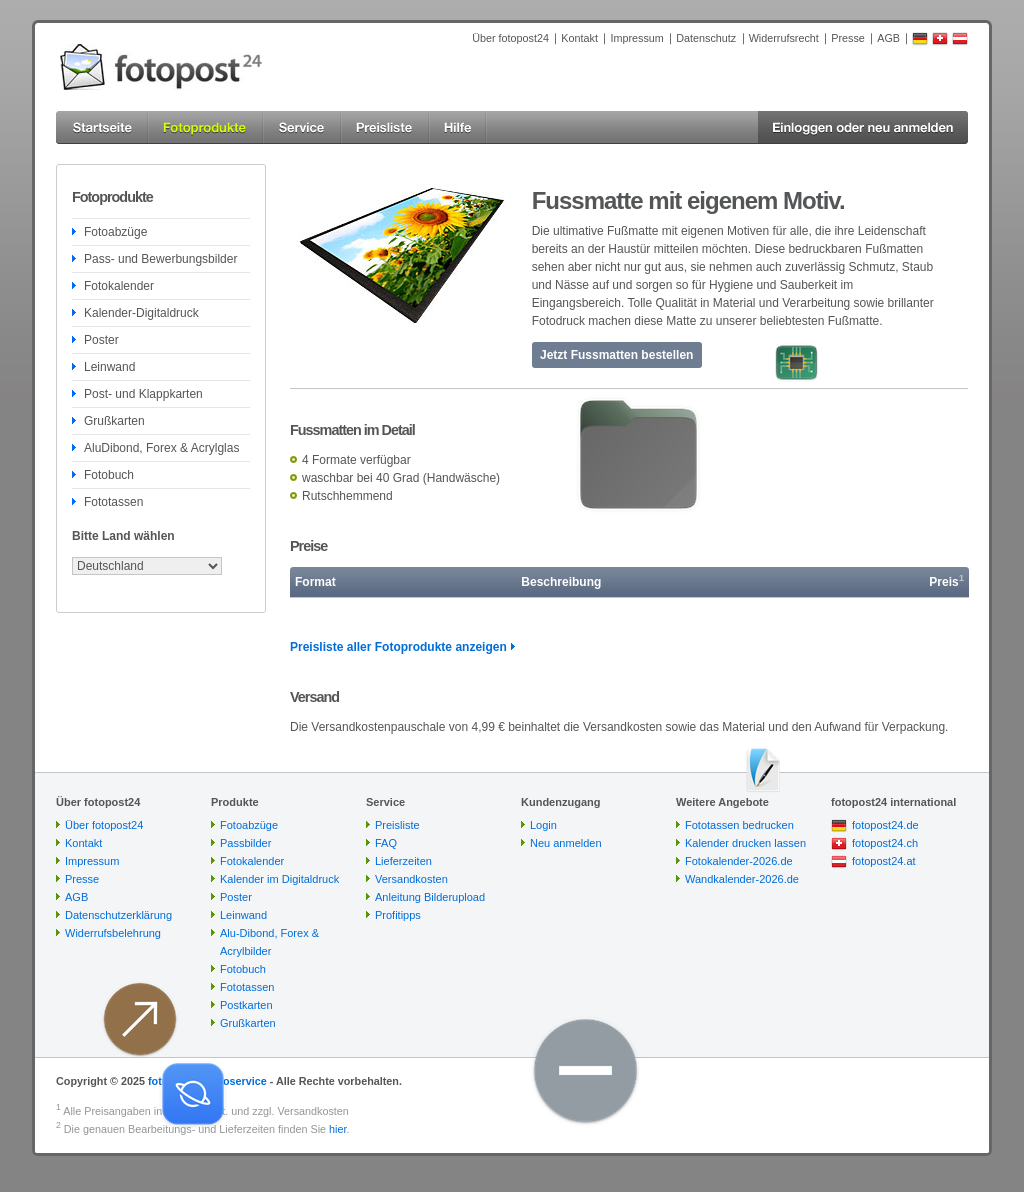 Image resolution: width=1024 pixels, height=1192 pixels. I want to click on indicates a symbolic link or shortcut to another file, so click(140, 1019).